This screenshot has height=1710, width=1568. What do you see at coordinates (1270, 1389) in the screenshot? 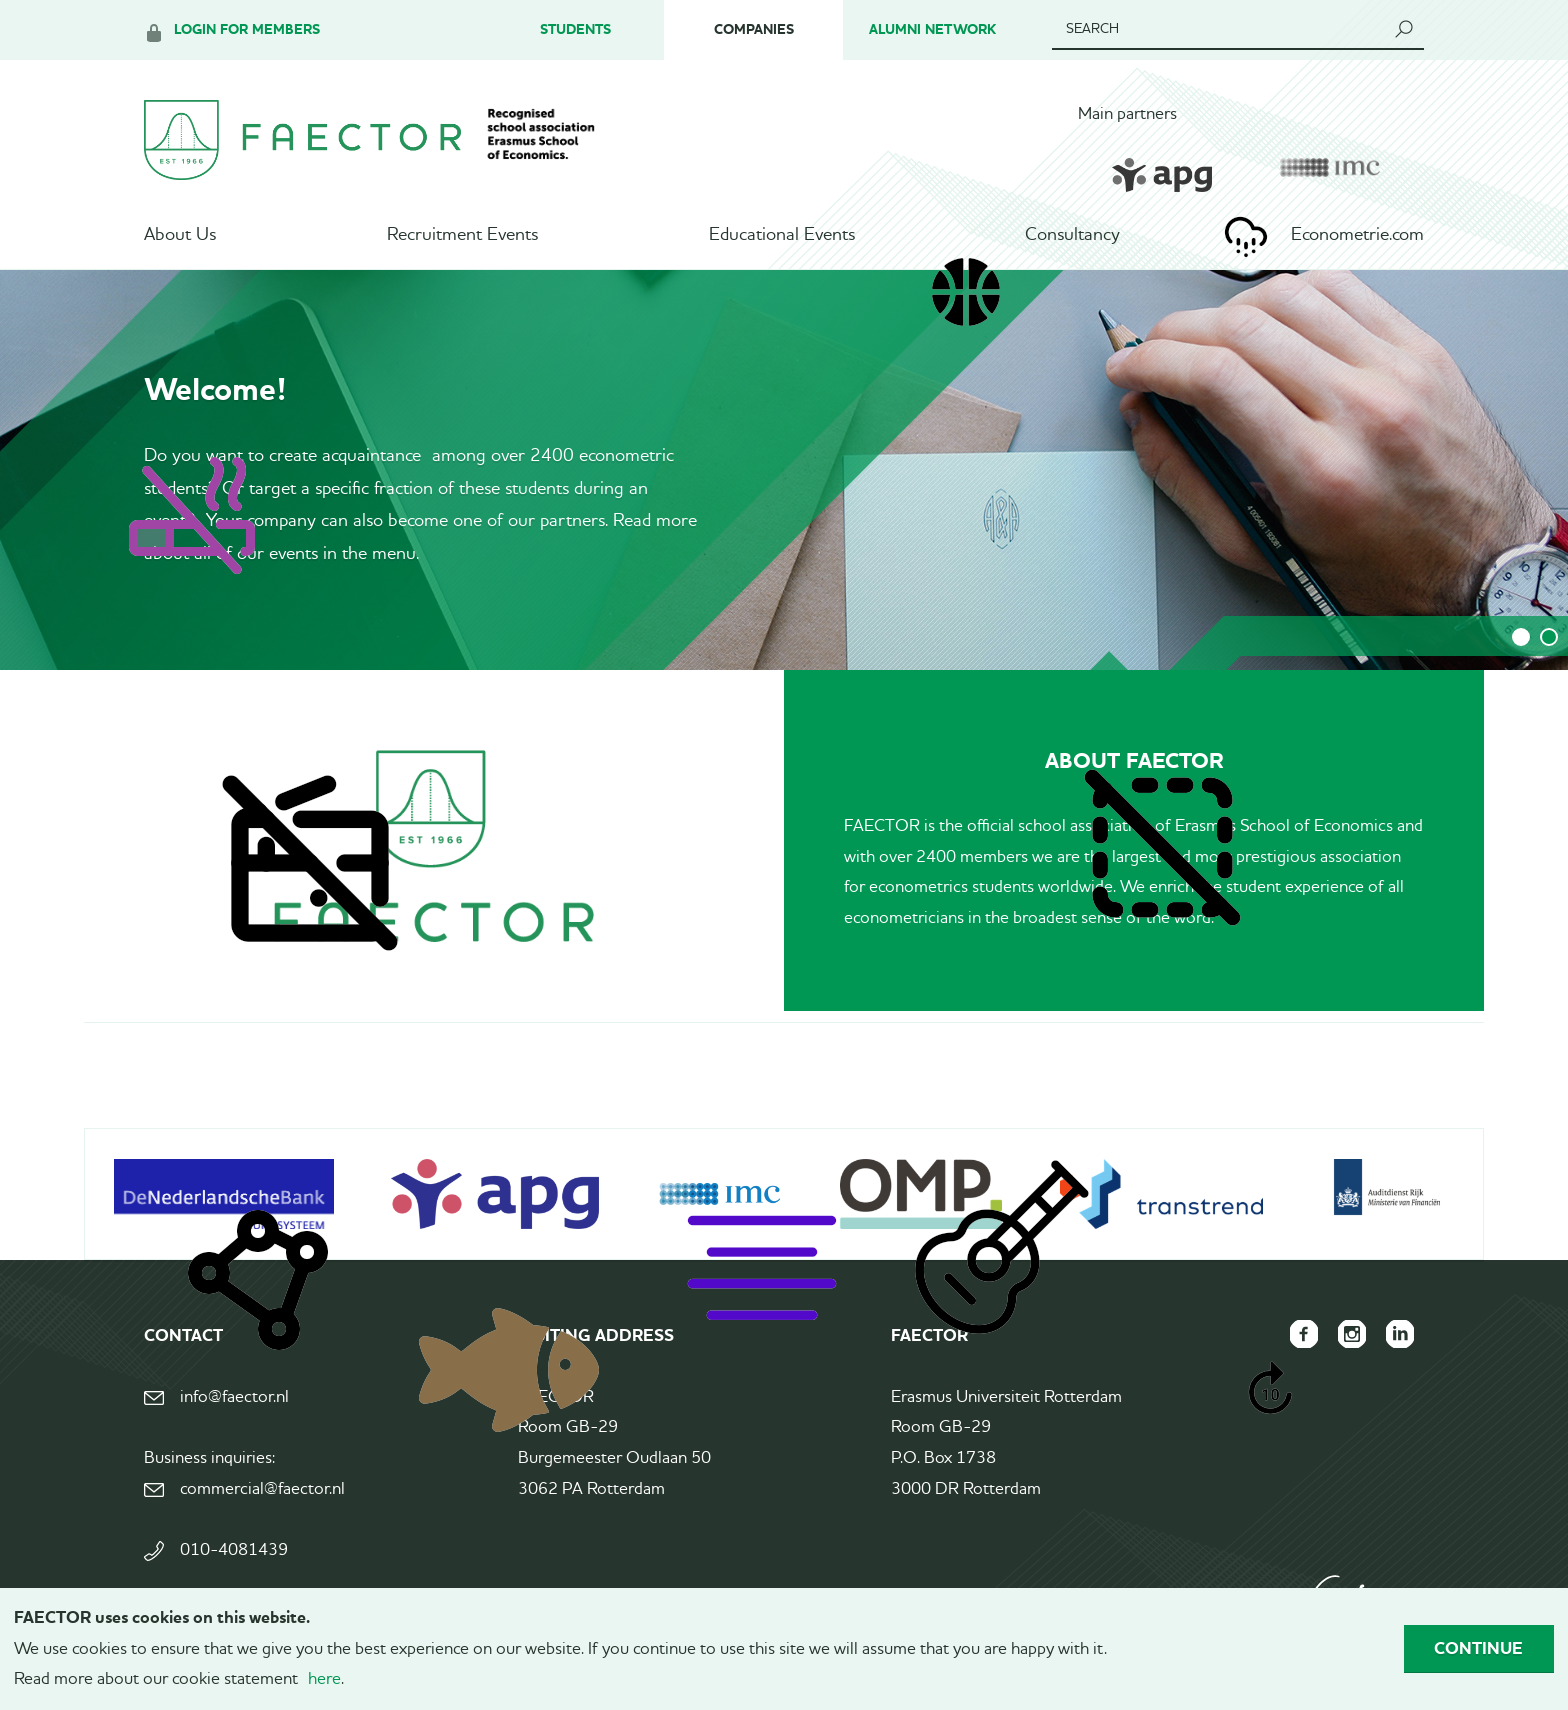
I see `skip forward 10 seconds in media playback` at bounding box center [1270, 1389].